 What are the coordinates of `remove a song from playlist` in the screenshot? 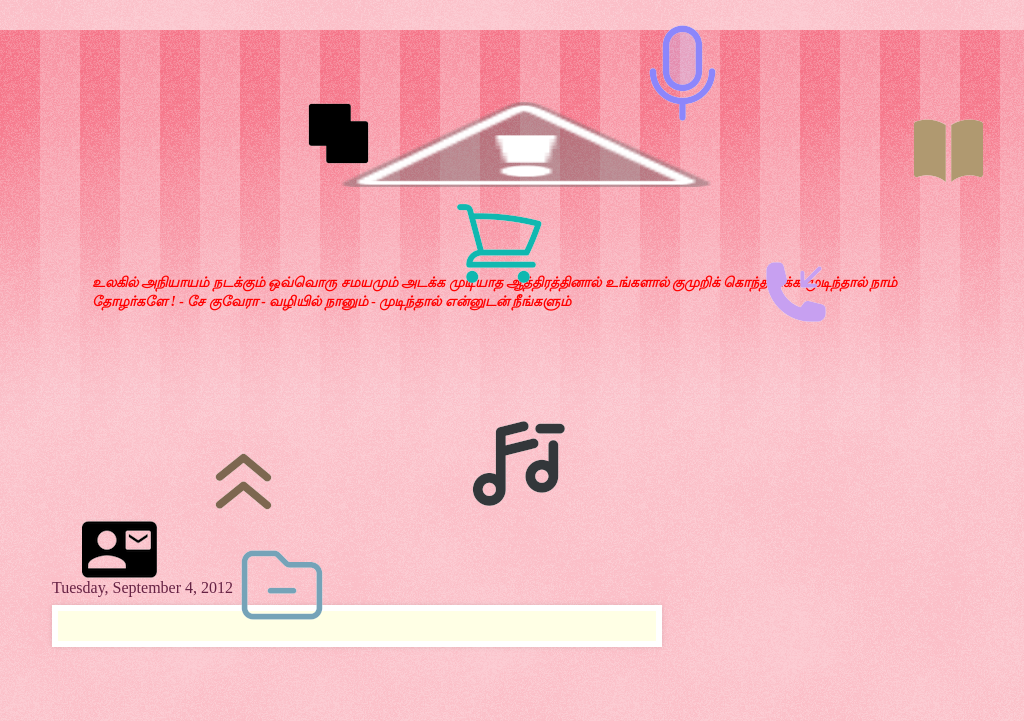 It's located at (520, 461).